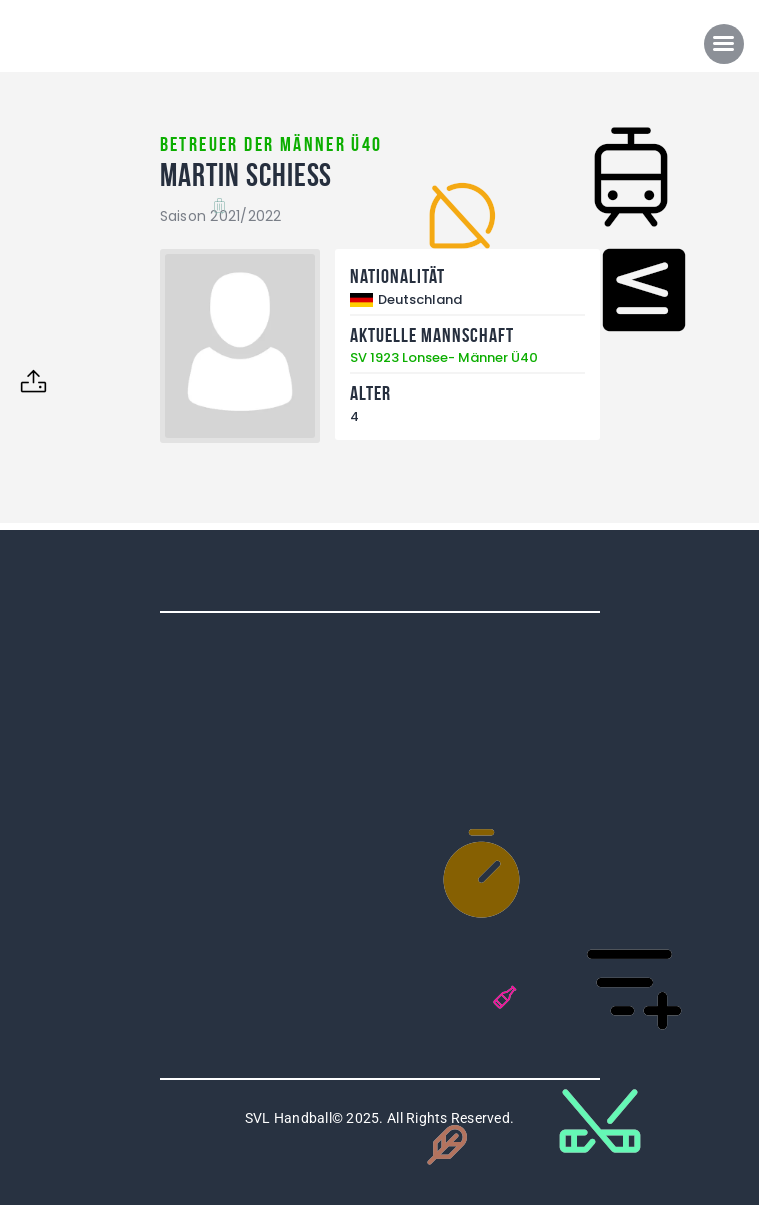 This screenshot has width=759, height=1205. What do you see at coordinates (629, 982) in the screenshot?
I see `add a new filter criteria` at bounding box center [629, 982].